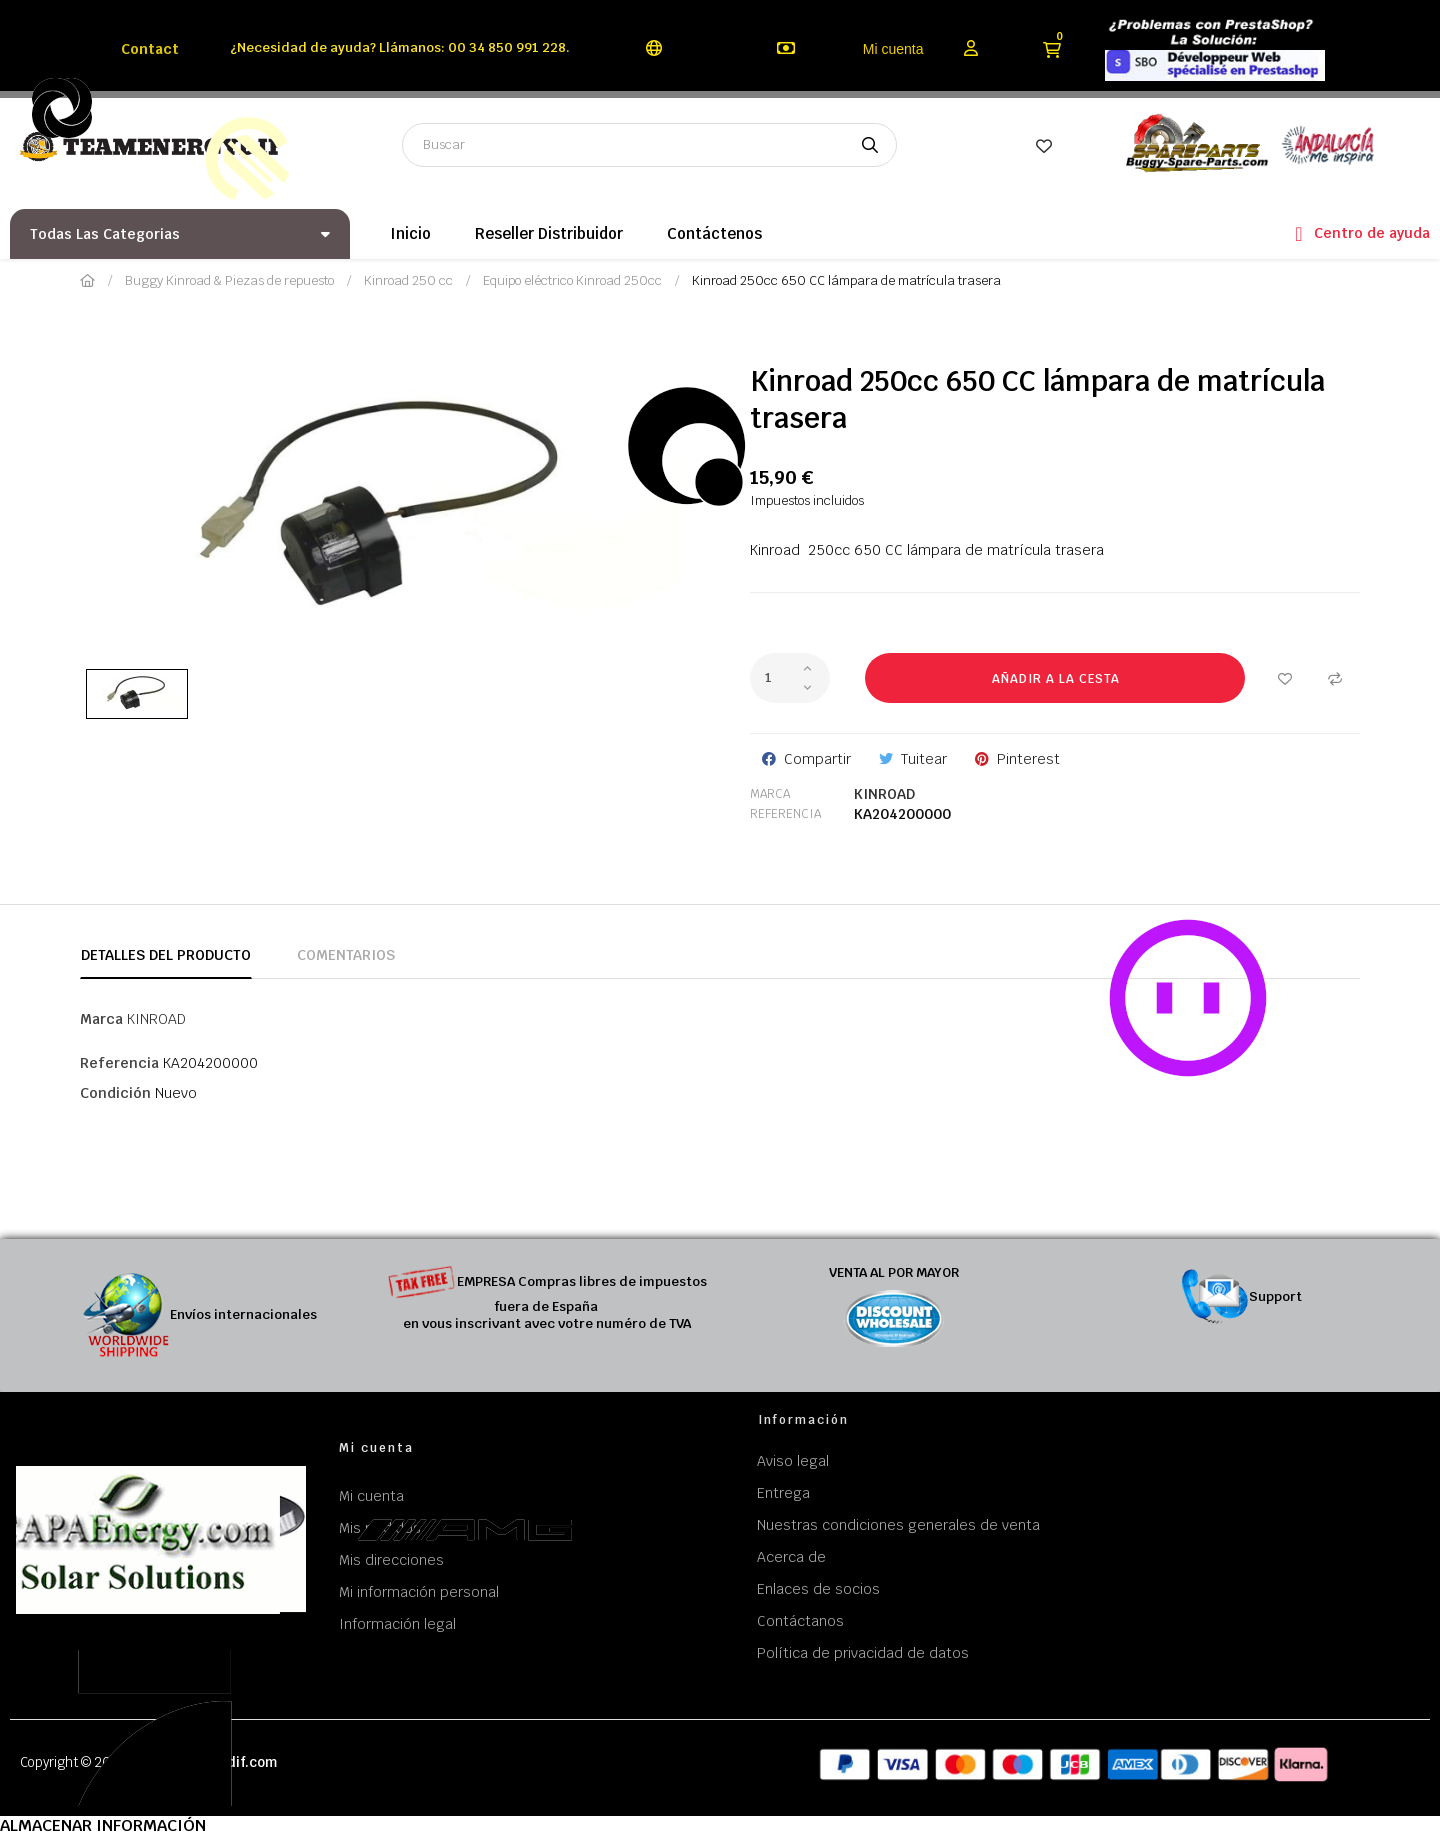 This screenshot has width=1440, height=1845. Describe the element at coordinates (155, 1728) in the screenshot. I see `ProSieben German TV channel logo` at that location.